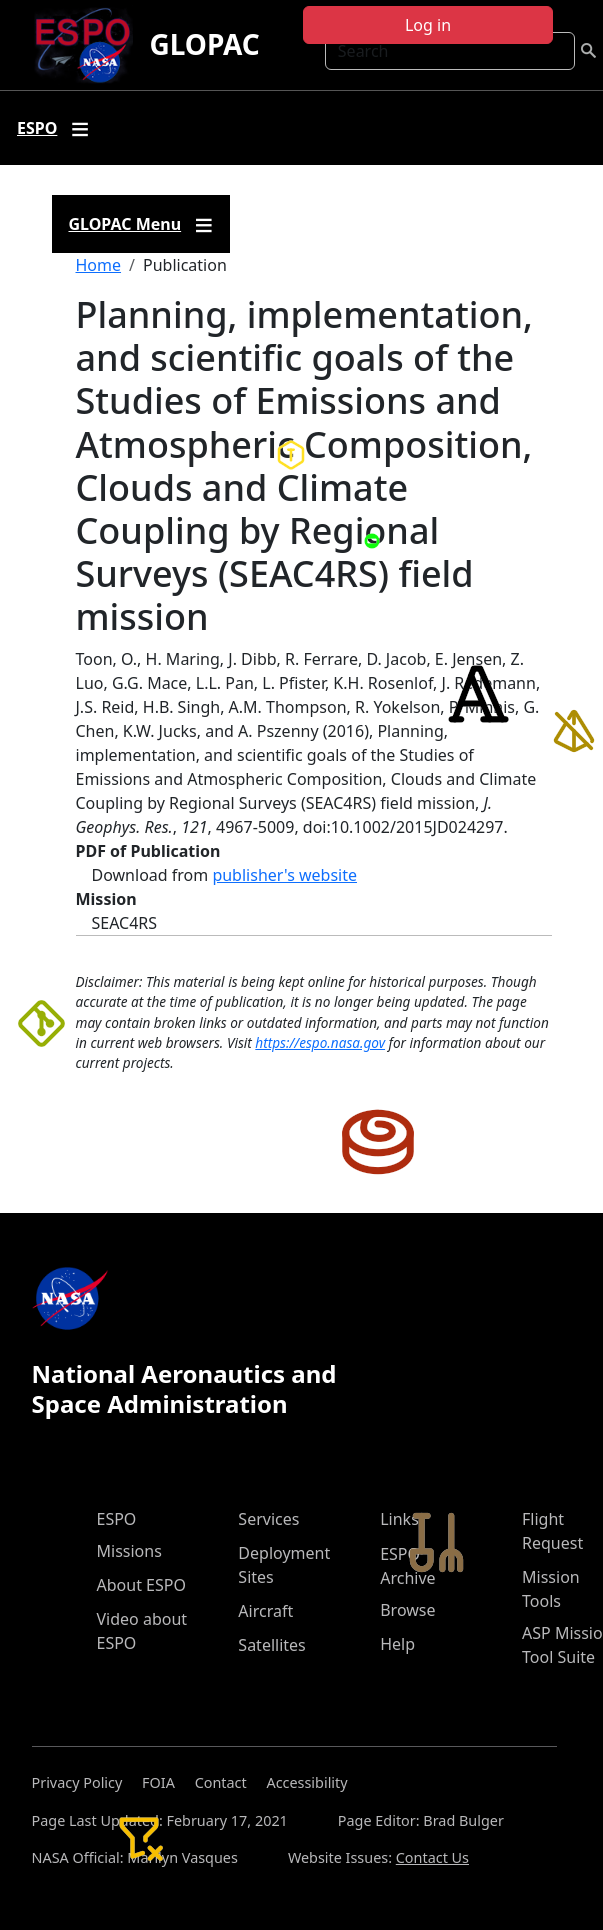 This screenshot has width=603, height=1930. Describe the element at coordinates (372, 541) in the screenshot. I see `indicates an error or blocked state` at that location.